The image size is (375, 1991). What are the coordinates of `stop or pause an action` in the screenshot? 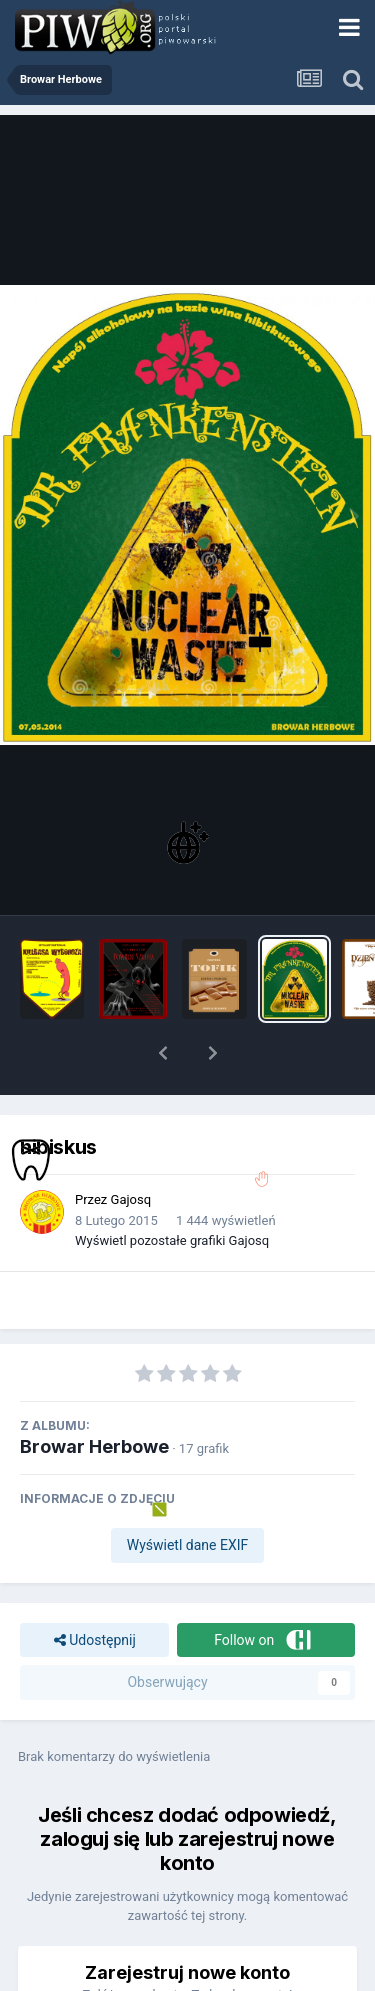 It's located at (262, 1179).